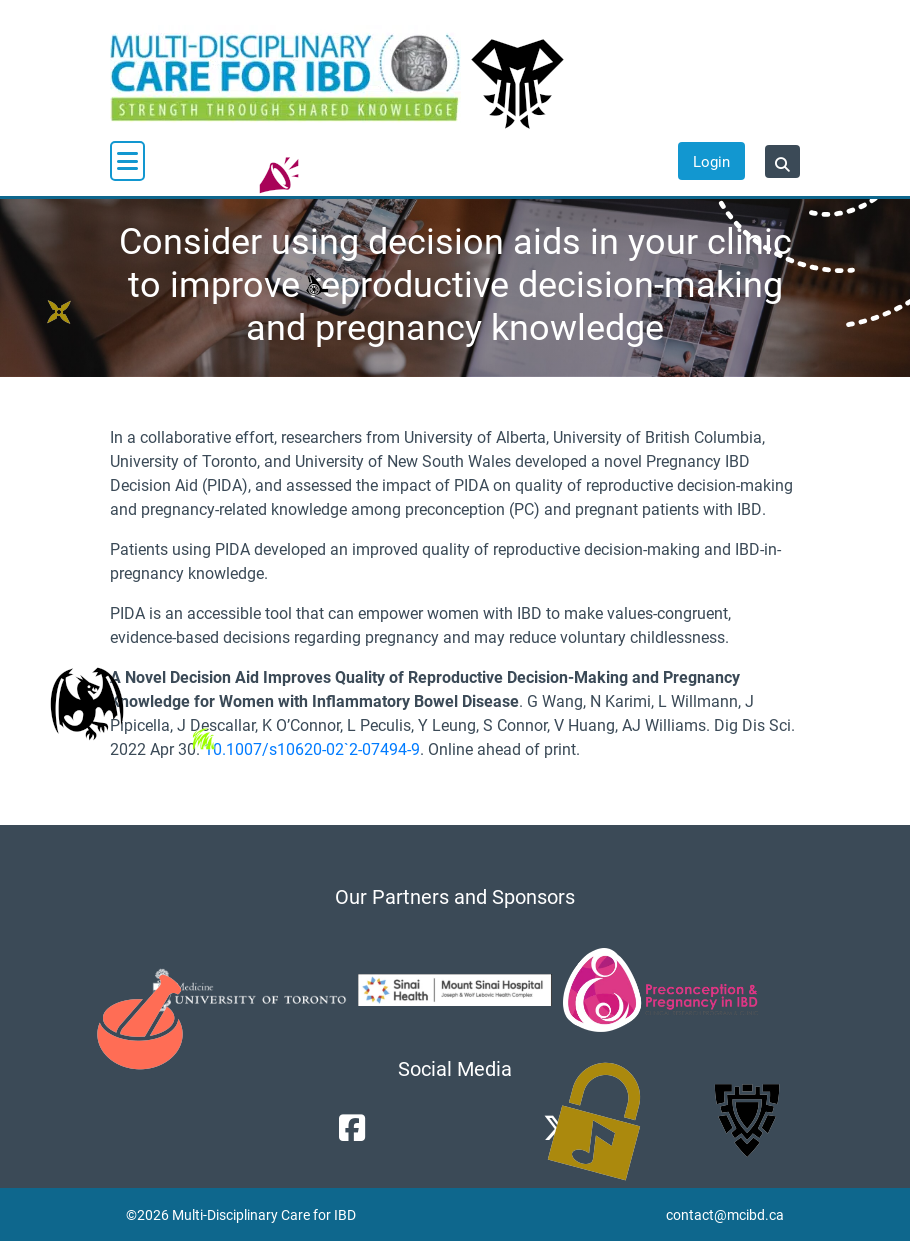 The width and height of the screenshot is (910, 1241). What do you see at coordinates (140, 1022) in the screenshot?
I see `access pharmacy or medication features` at bounding box center [140, 1022].